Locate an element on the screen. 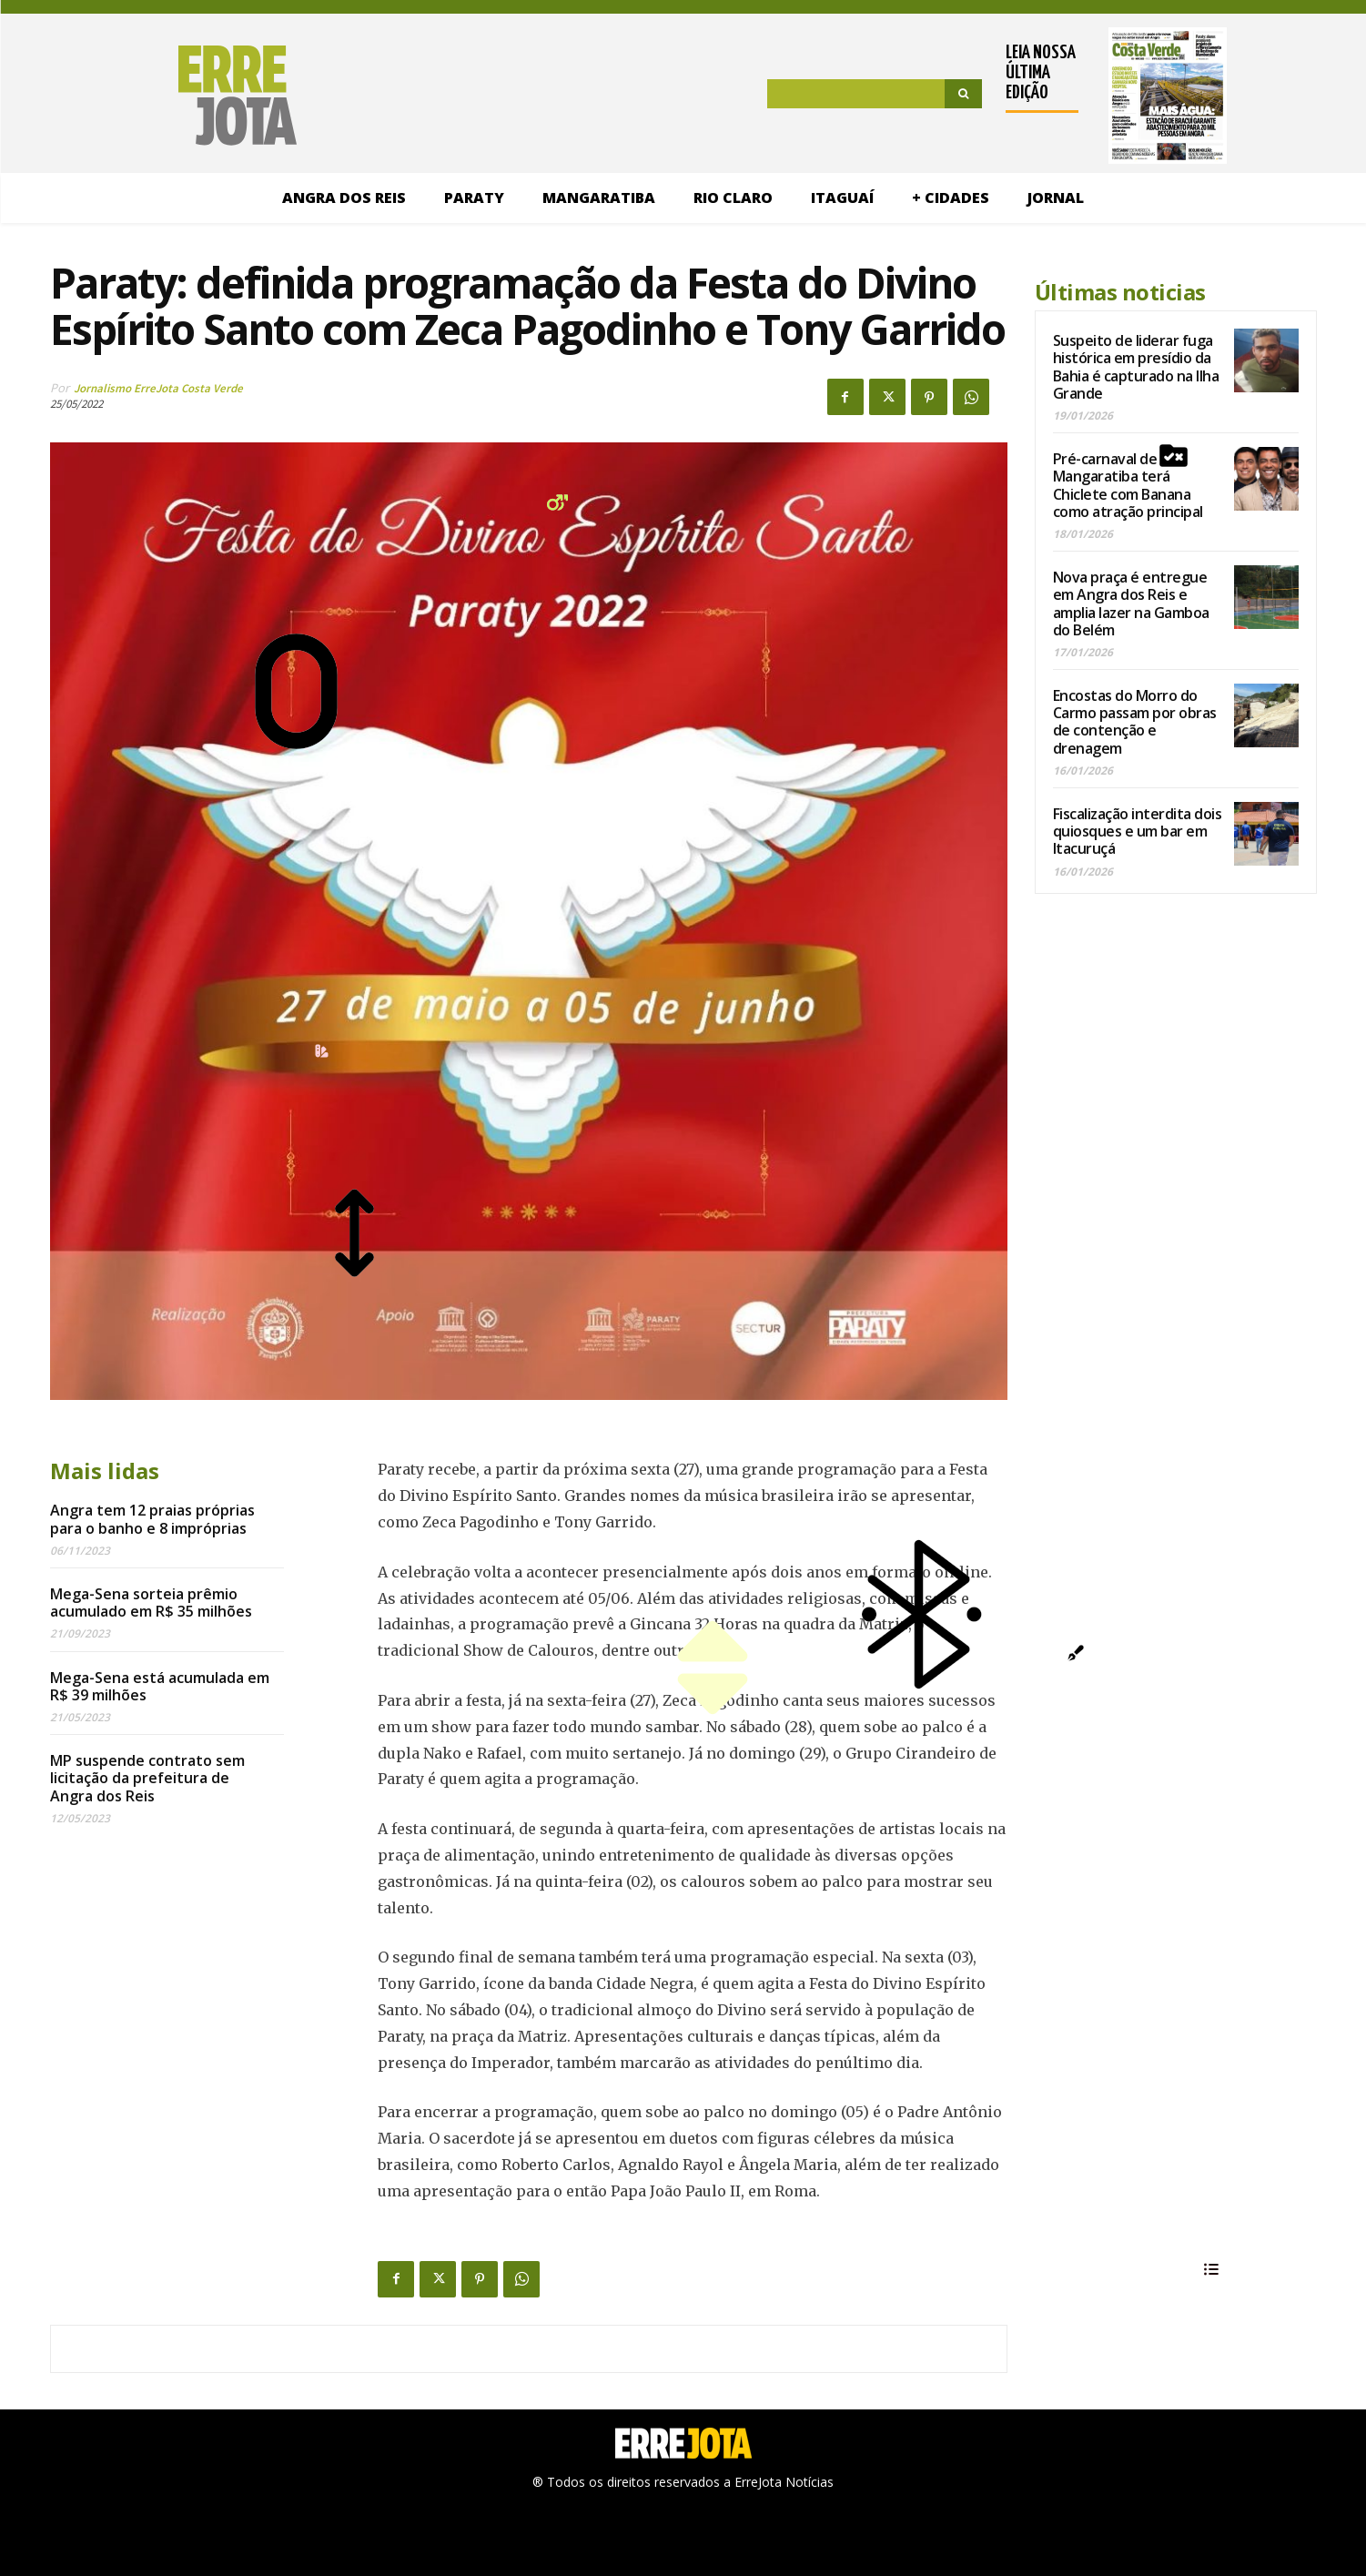 The width and height of the screenshot is (1366, 2576). sort items in no particular order is located at coordinates (713, 1668).